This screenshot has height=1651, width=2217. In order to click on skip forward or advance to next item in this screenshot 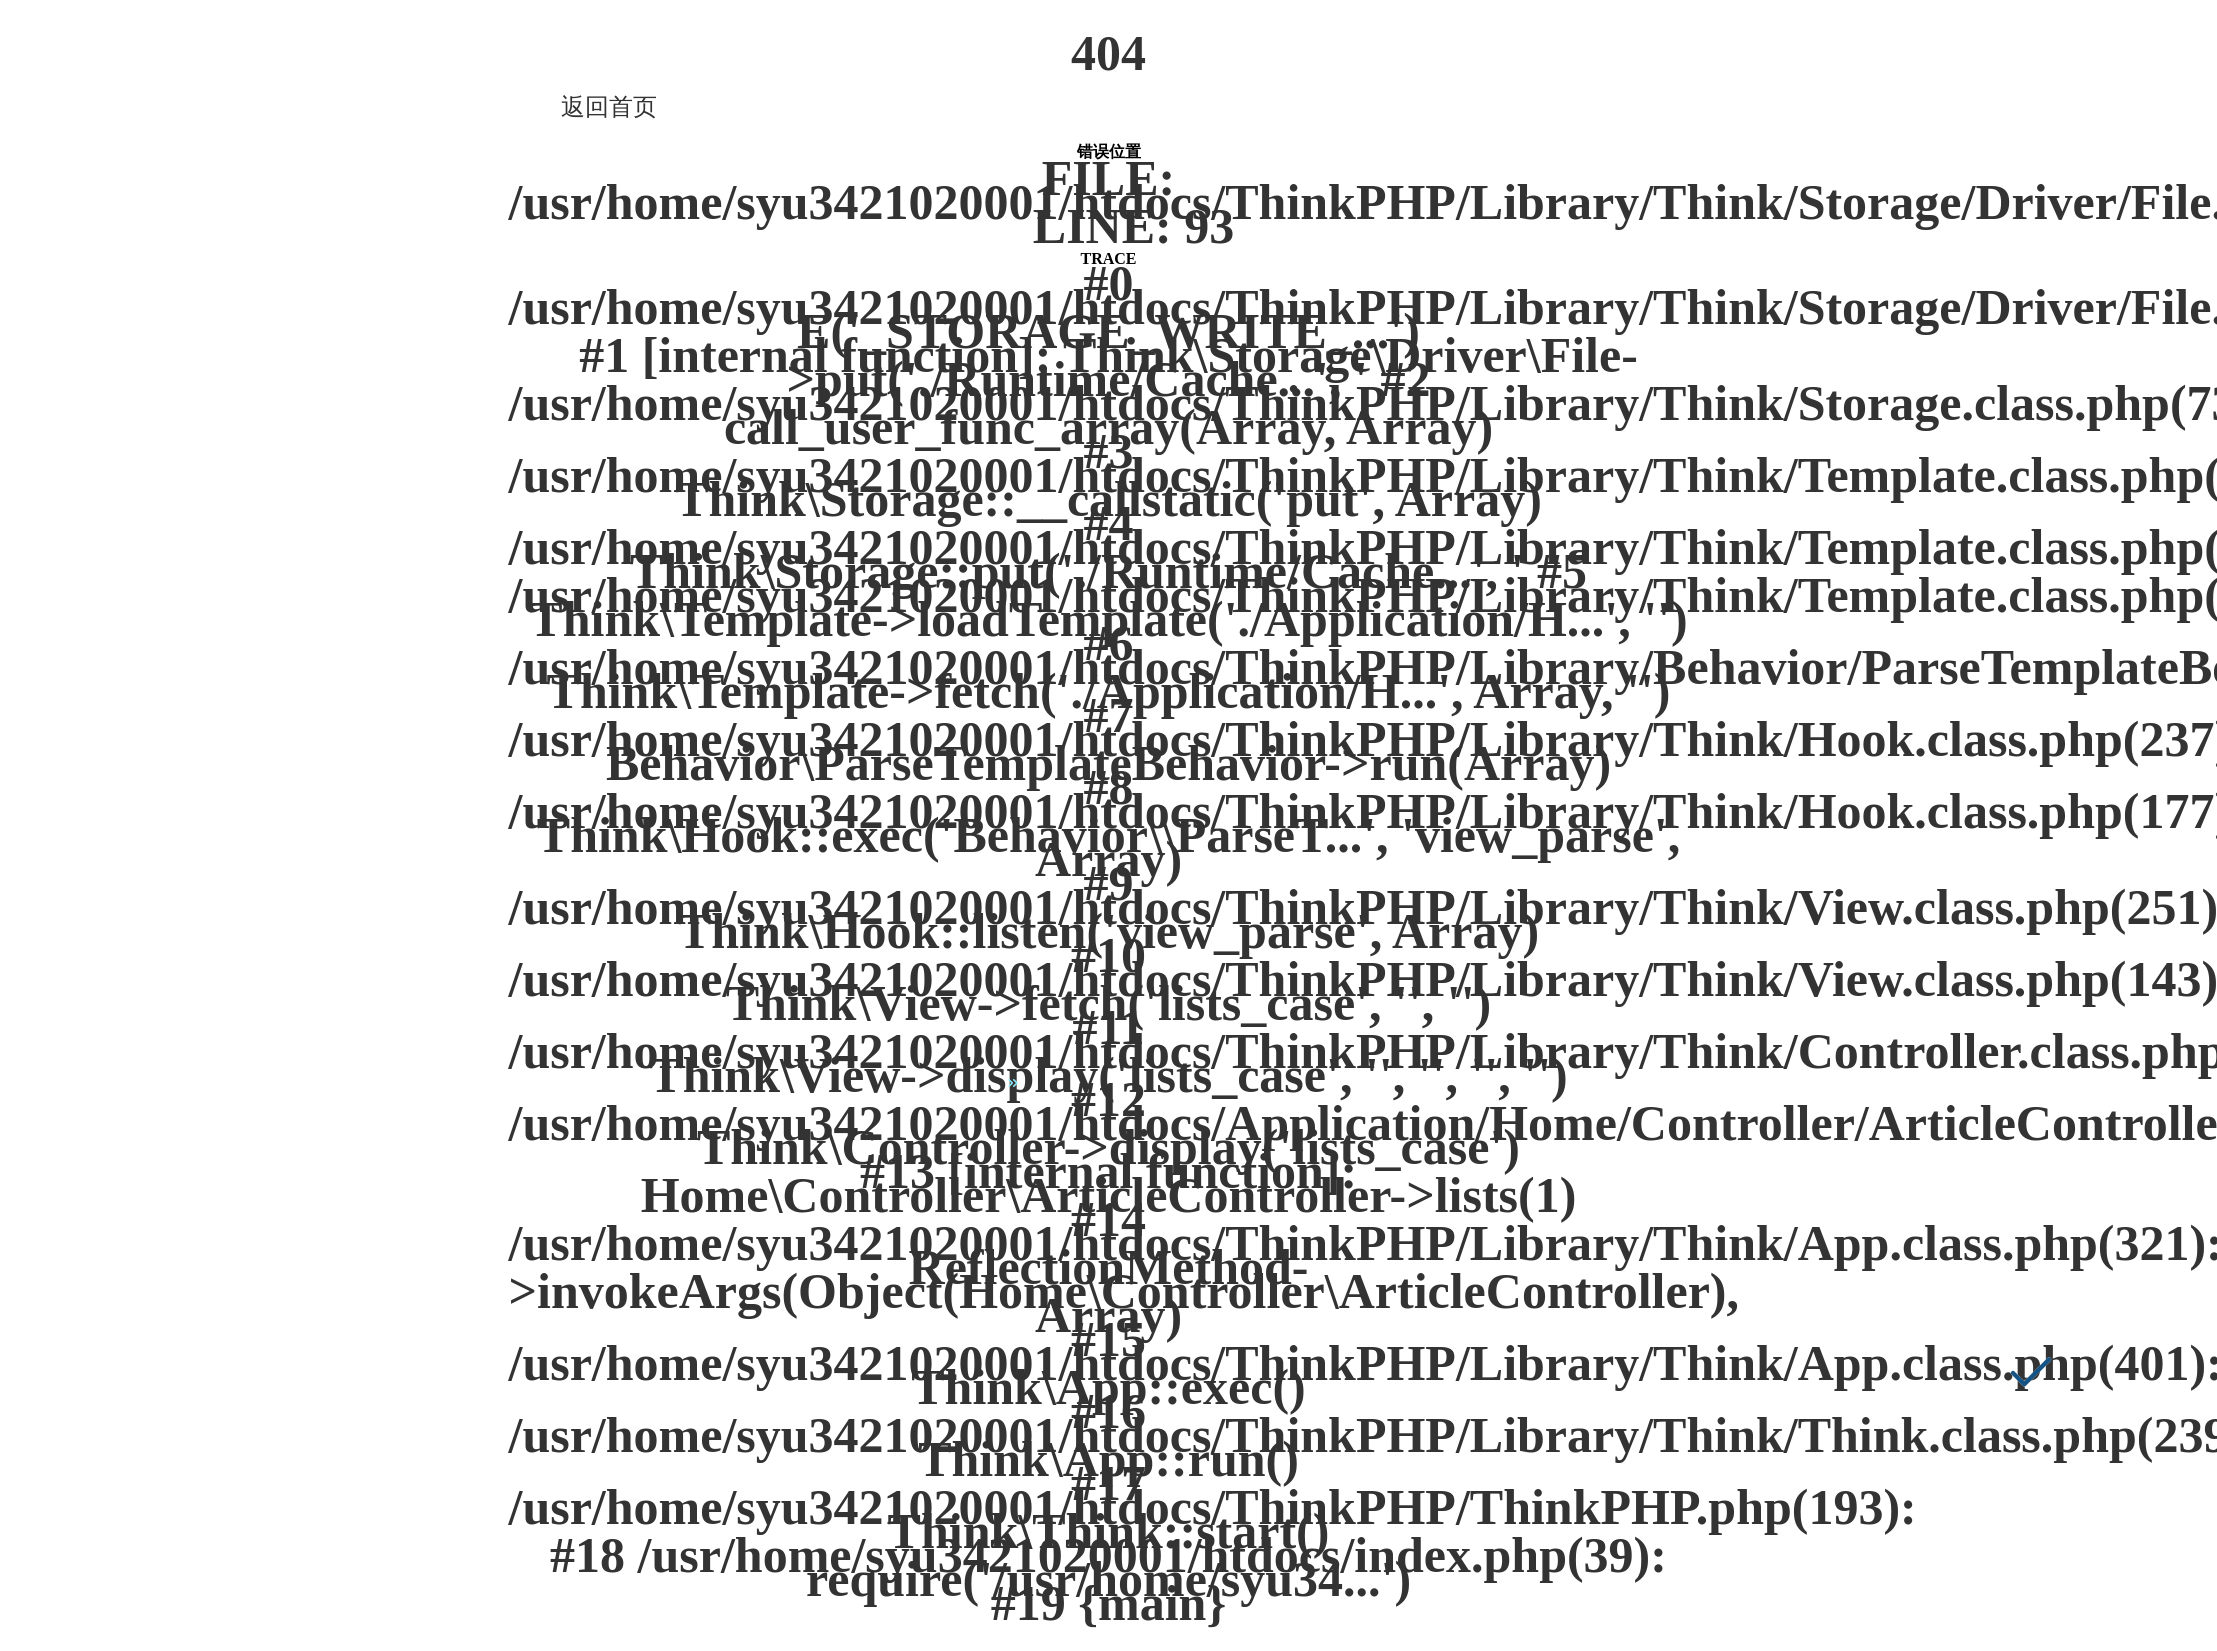, I will do `click(1013, 1083)`.